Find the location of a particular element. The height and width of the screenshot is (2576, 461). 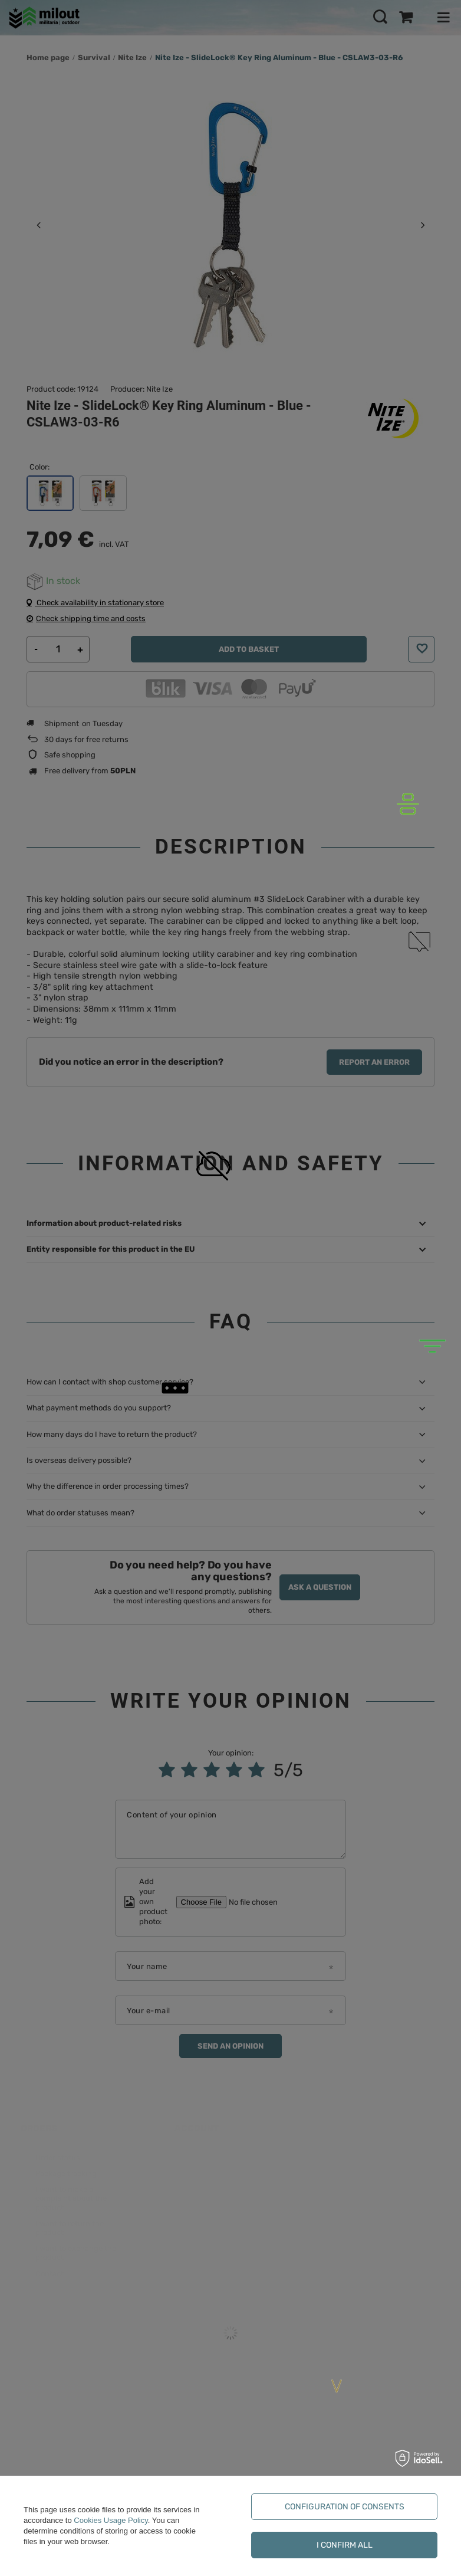

align objects to vertical center is located at coordinates (408, 804).